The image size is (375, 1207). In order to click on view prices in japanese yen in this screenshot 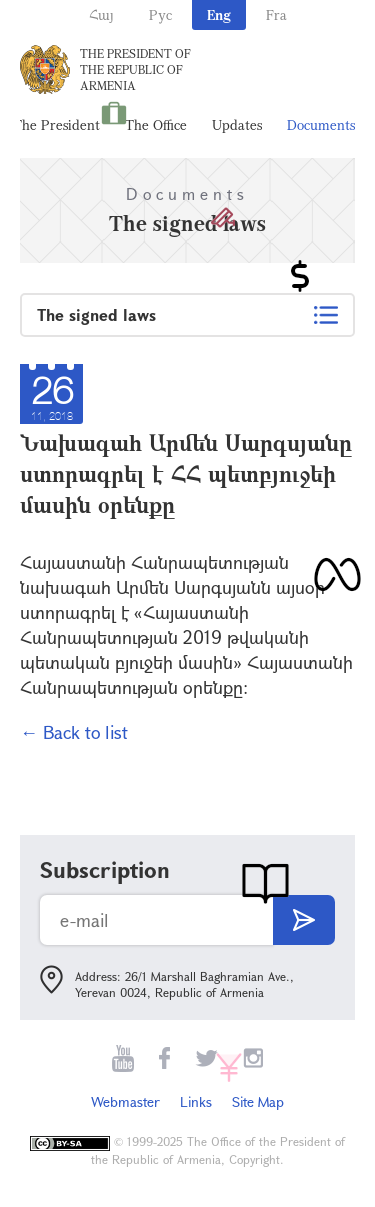, I will do `click(229, 1067)`.